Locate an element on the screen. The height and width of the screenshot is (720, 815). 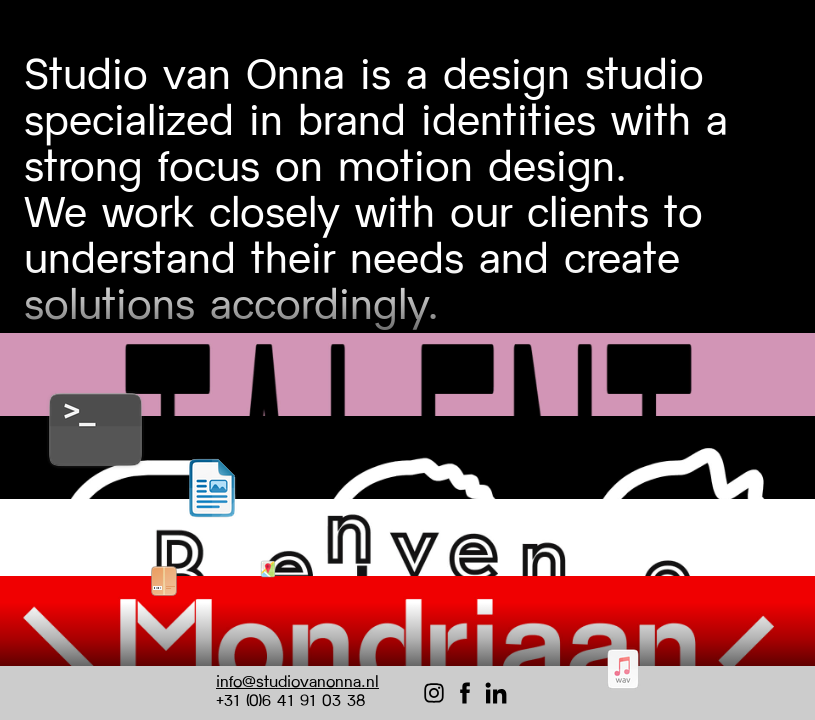
a wav audio file is located at coordinates (623, 669).